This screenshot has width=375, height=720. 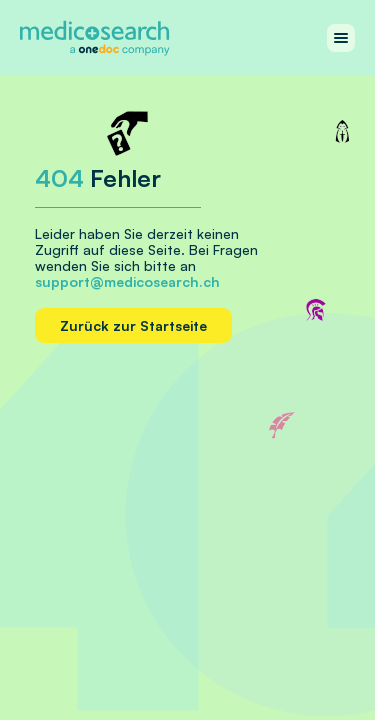 I want to click on draw a random card from the deck, so click(x=127, y=133).